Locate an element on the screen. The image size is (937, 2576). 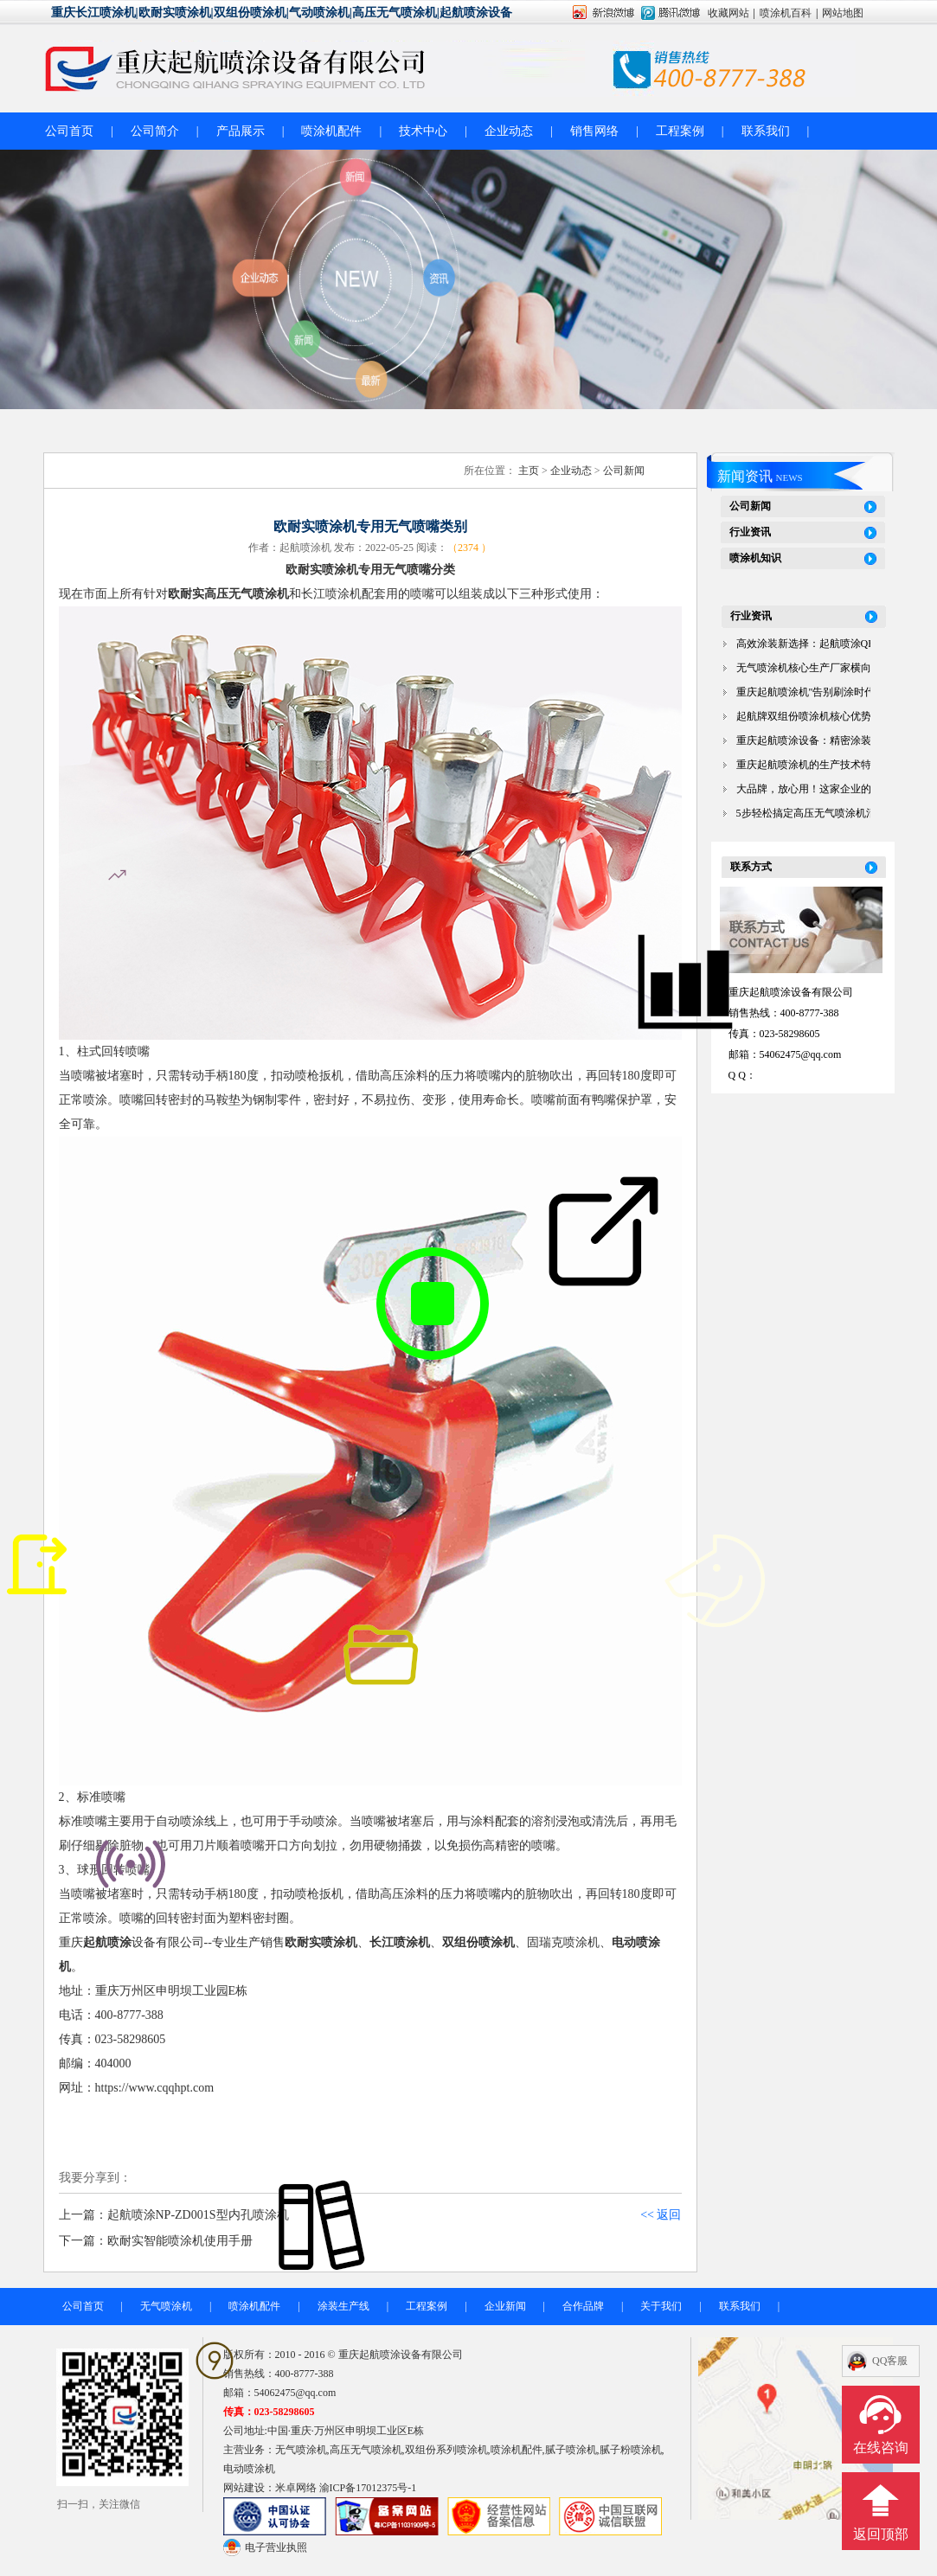
indicates nine items or notifications is located at coordinates (215, 2361).